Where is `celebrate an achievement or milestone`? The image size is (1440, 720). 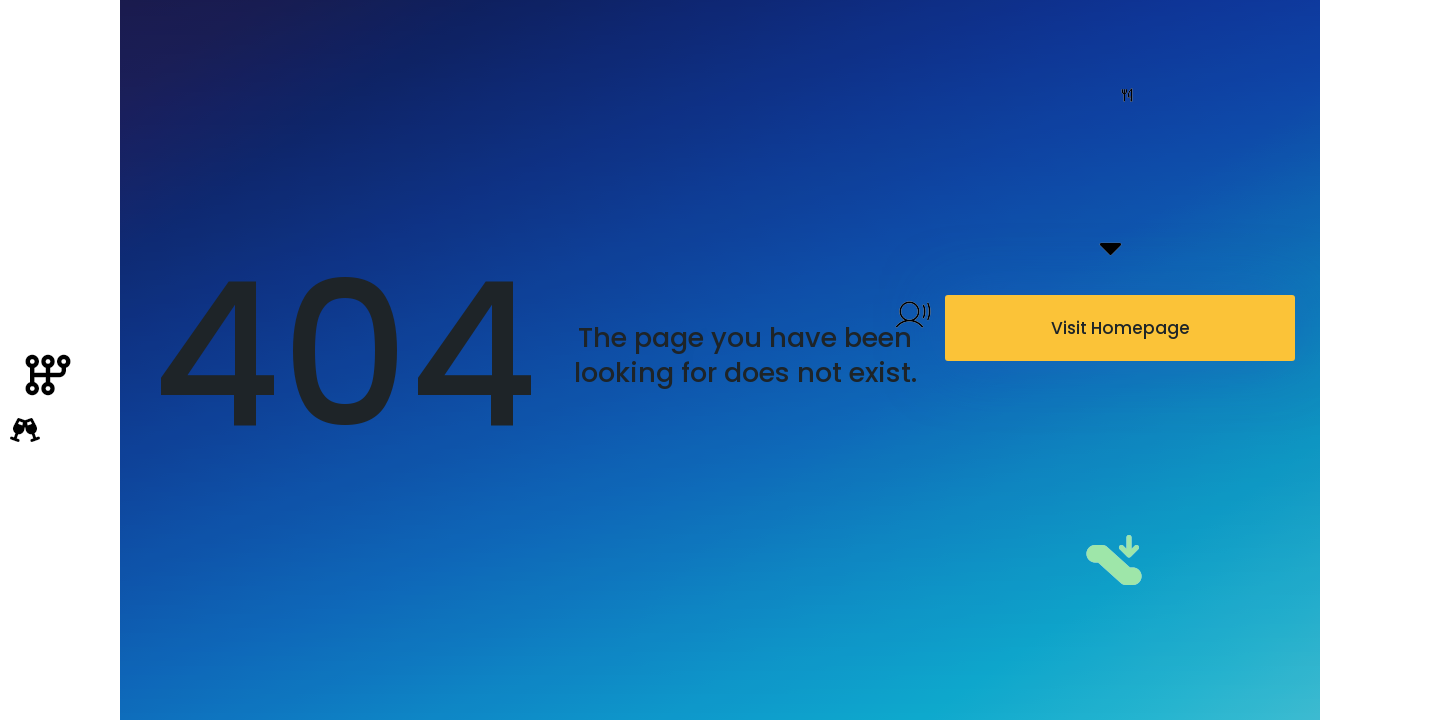
celebrate an achievement or milestone is located at coordinates (25, 430).